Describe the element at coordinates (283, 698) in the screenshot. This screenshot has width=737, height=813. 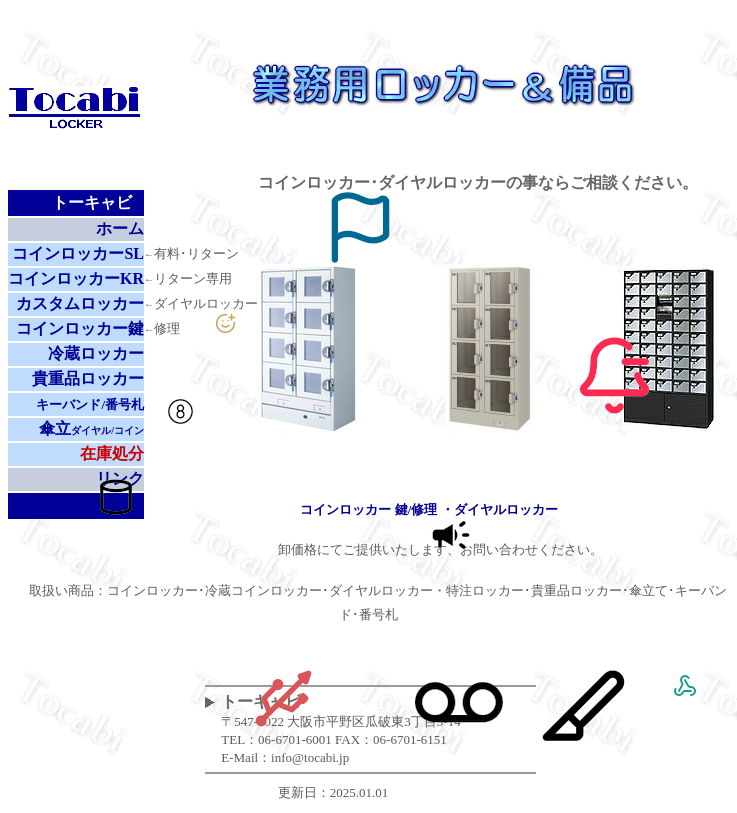
I see `connect a USB device` at that location.